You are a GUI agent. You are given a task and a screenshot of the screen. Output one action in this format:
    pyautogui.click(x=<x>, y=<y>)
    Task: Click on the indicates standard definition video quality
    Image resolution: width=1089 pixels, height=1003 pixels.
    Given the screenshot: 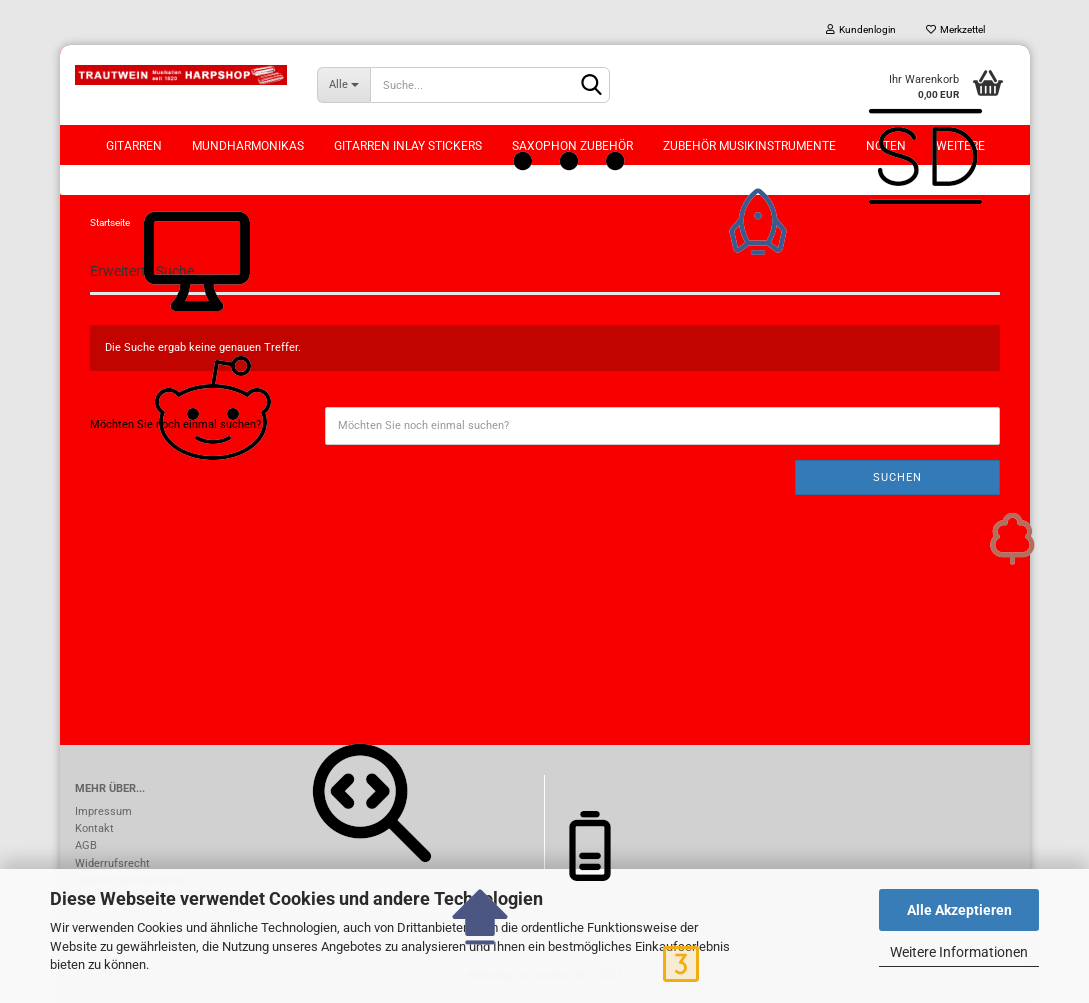 What is the action you would take?
    pyautogui.click(x=925, y=156)
    